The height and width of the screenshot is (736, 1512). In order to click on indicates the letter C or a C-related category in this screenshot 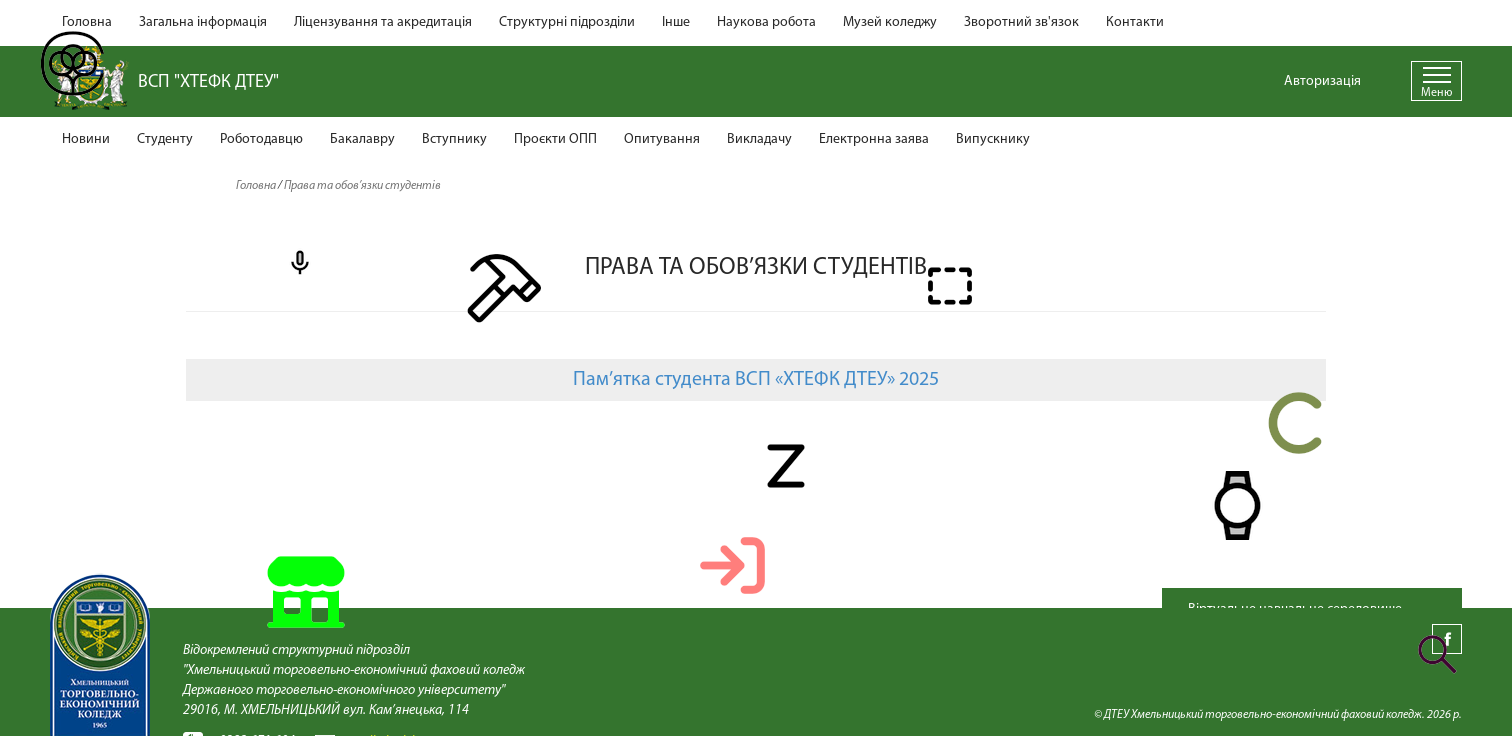, I will do `click(1295, 423)`.